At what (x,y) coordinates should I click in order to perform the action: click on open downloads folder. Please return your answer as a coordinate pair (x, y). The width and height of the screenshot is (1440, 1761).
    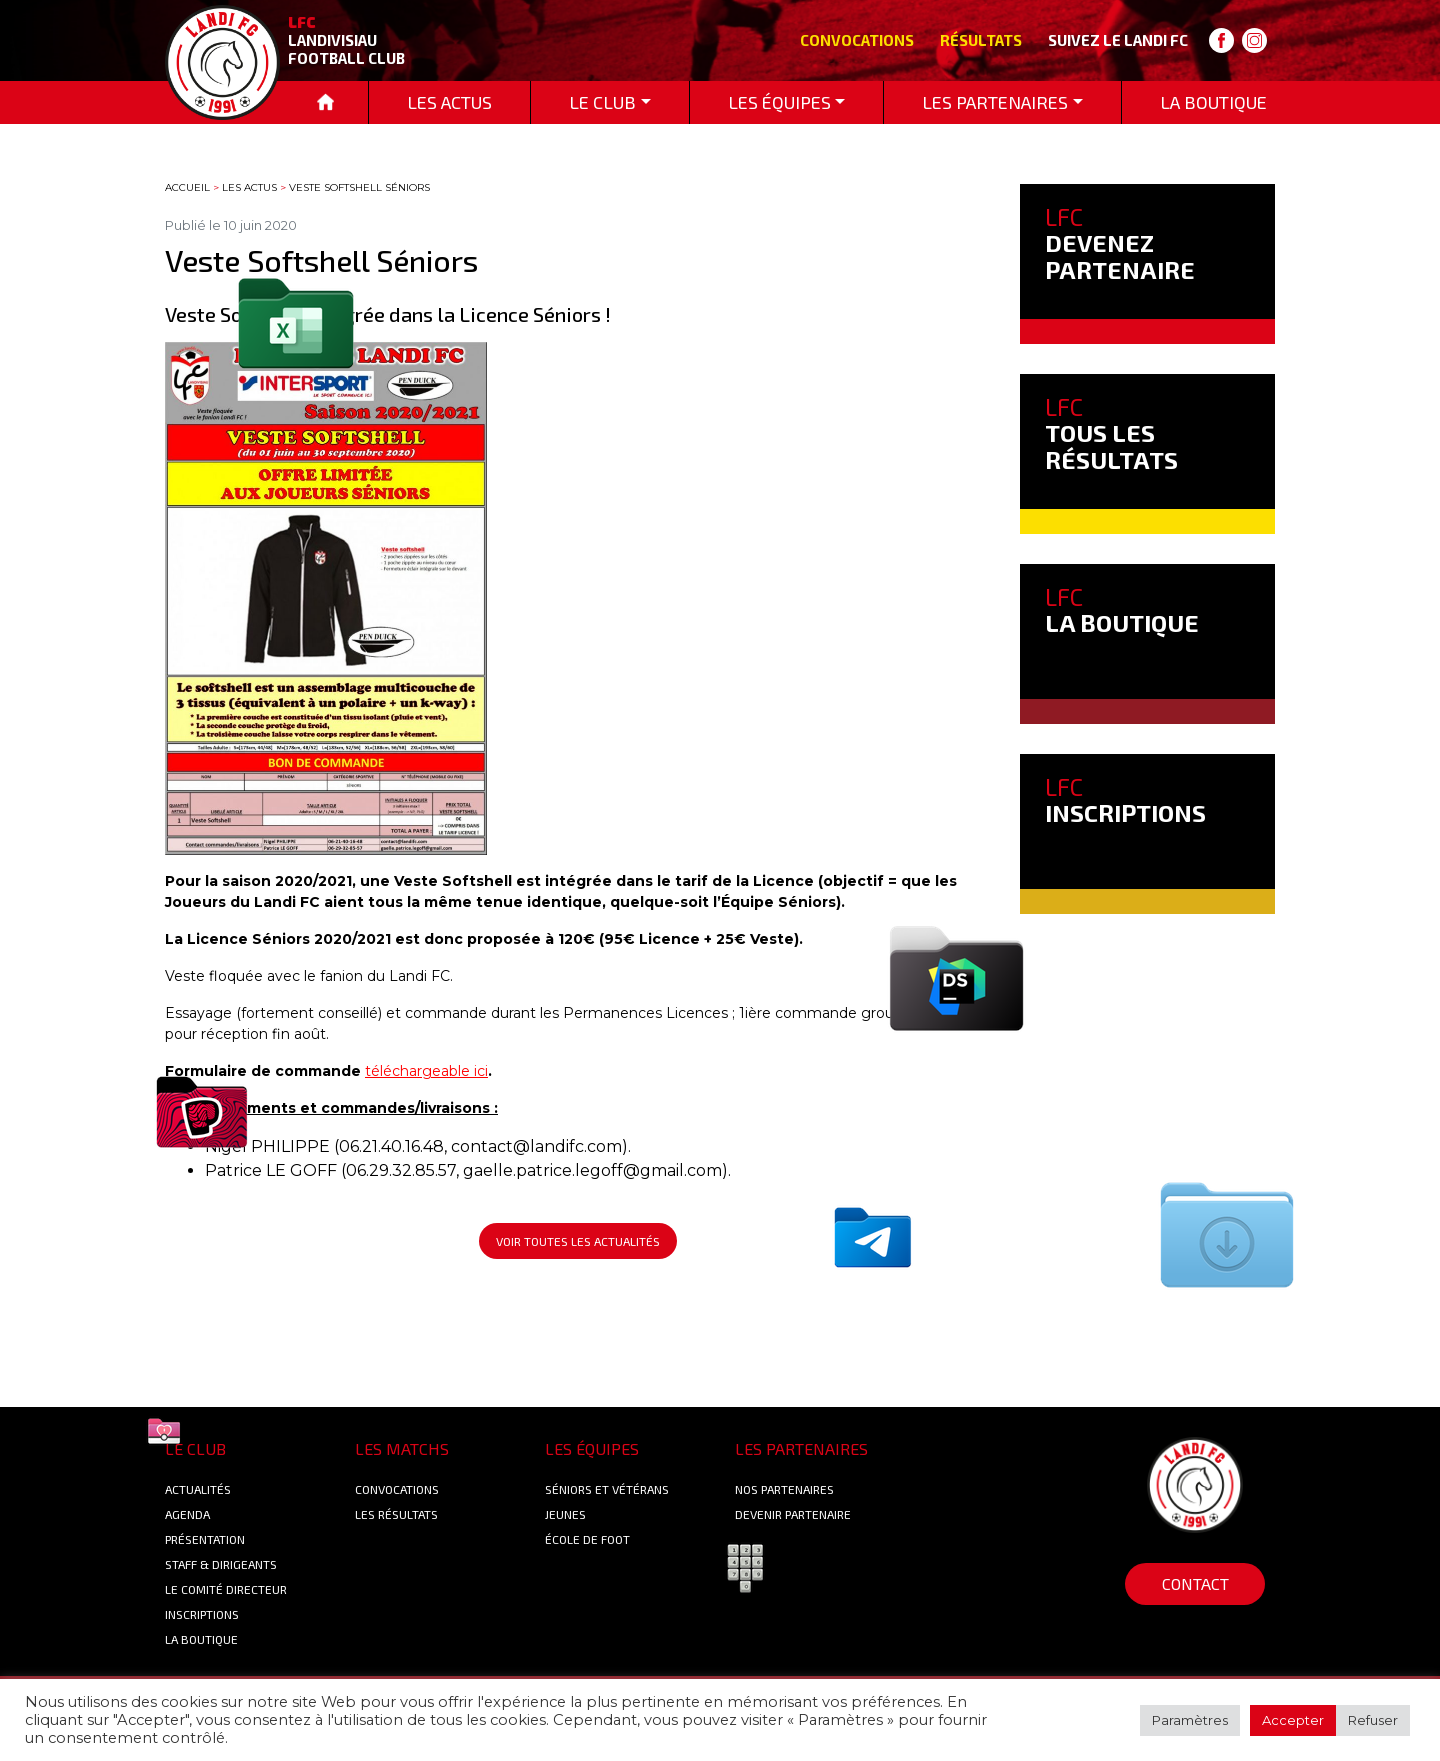
    Looking at the image, I should click on (1227, 1235).